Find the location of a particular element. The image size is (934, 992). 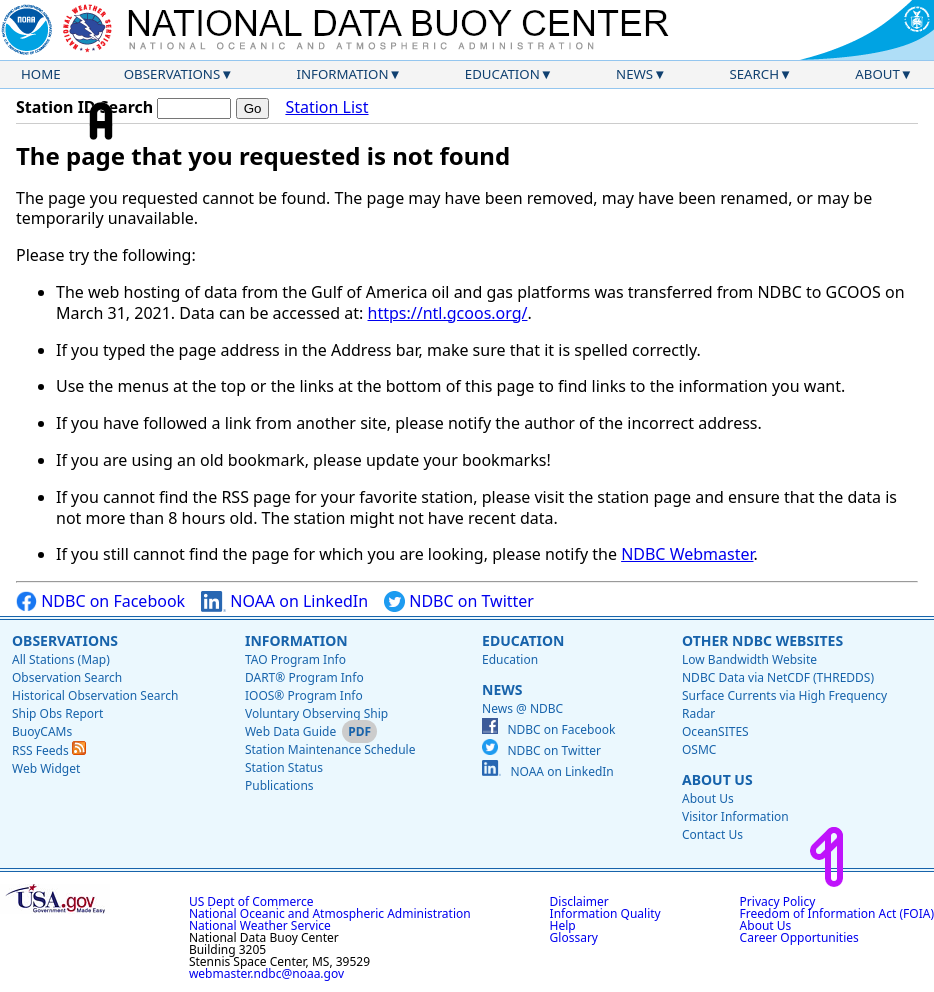

access google one subscription settings is located at coordinates (831, 857).